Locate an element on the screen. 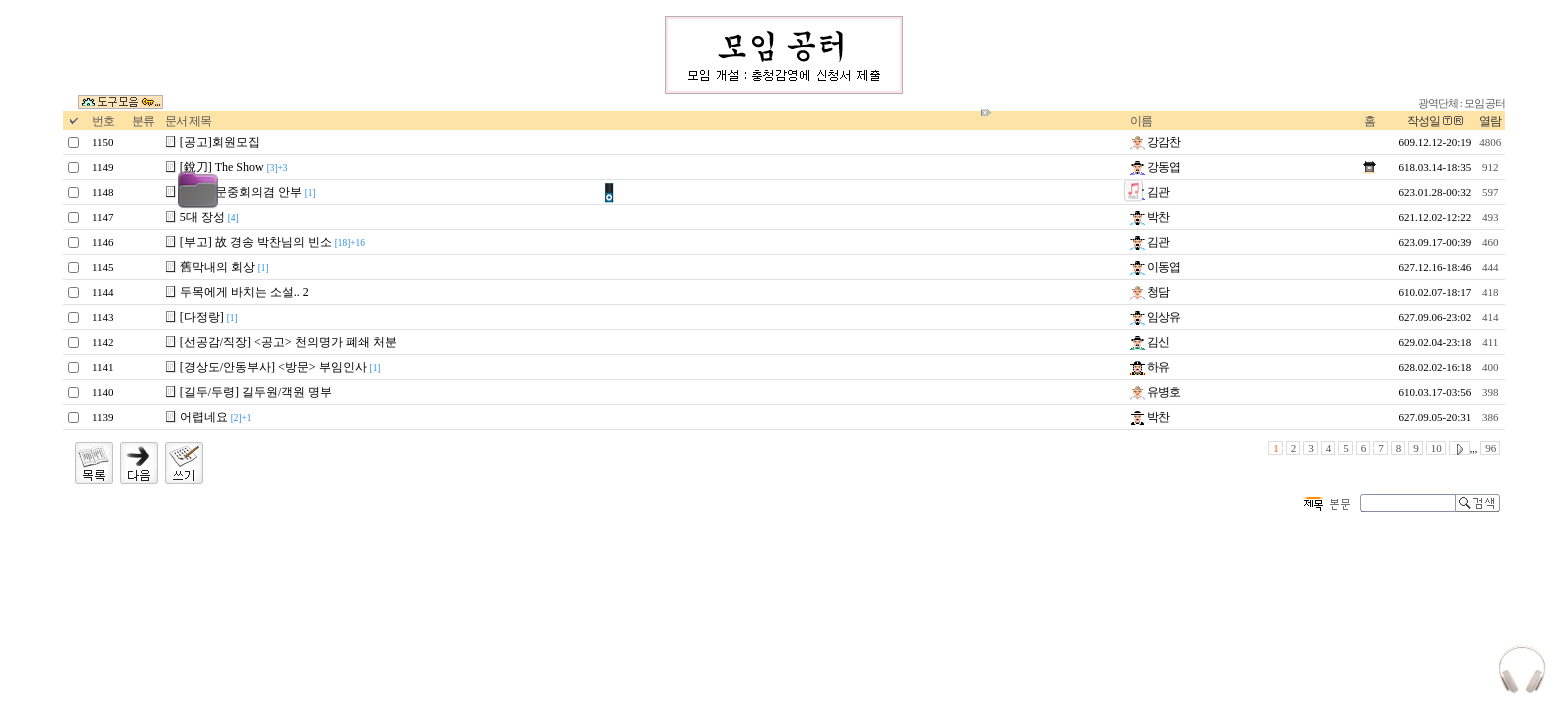 The image size is (1568, 720). iPod nano device connected is located at coordinates (609, 193).